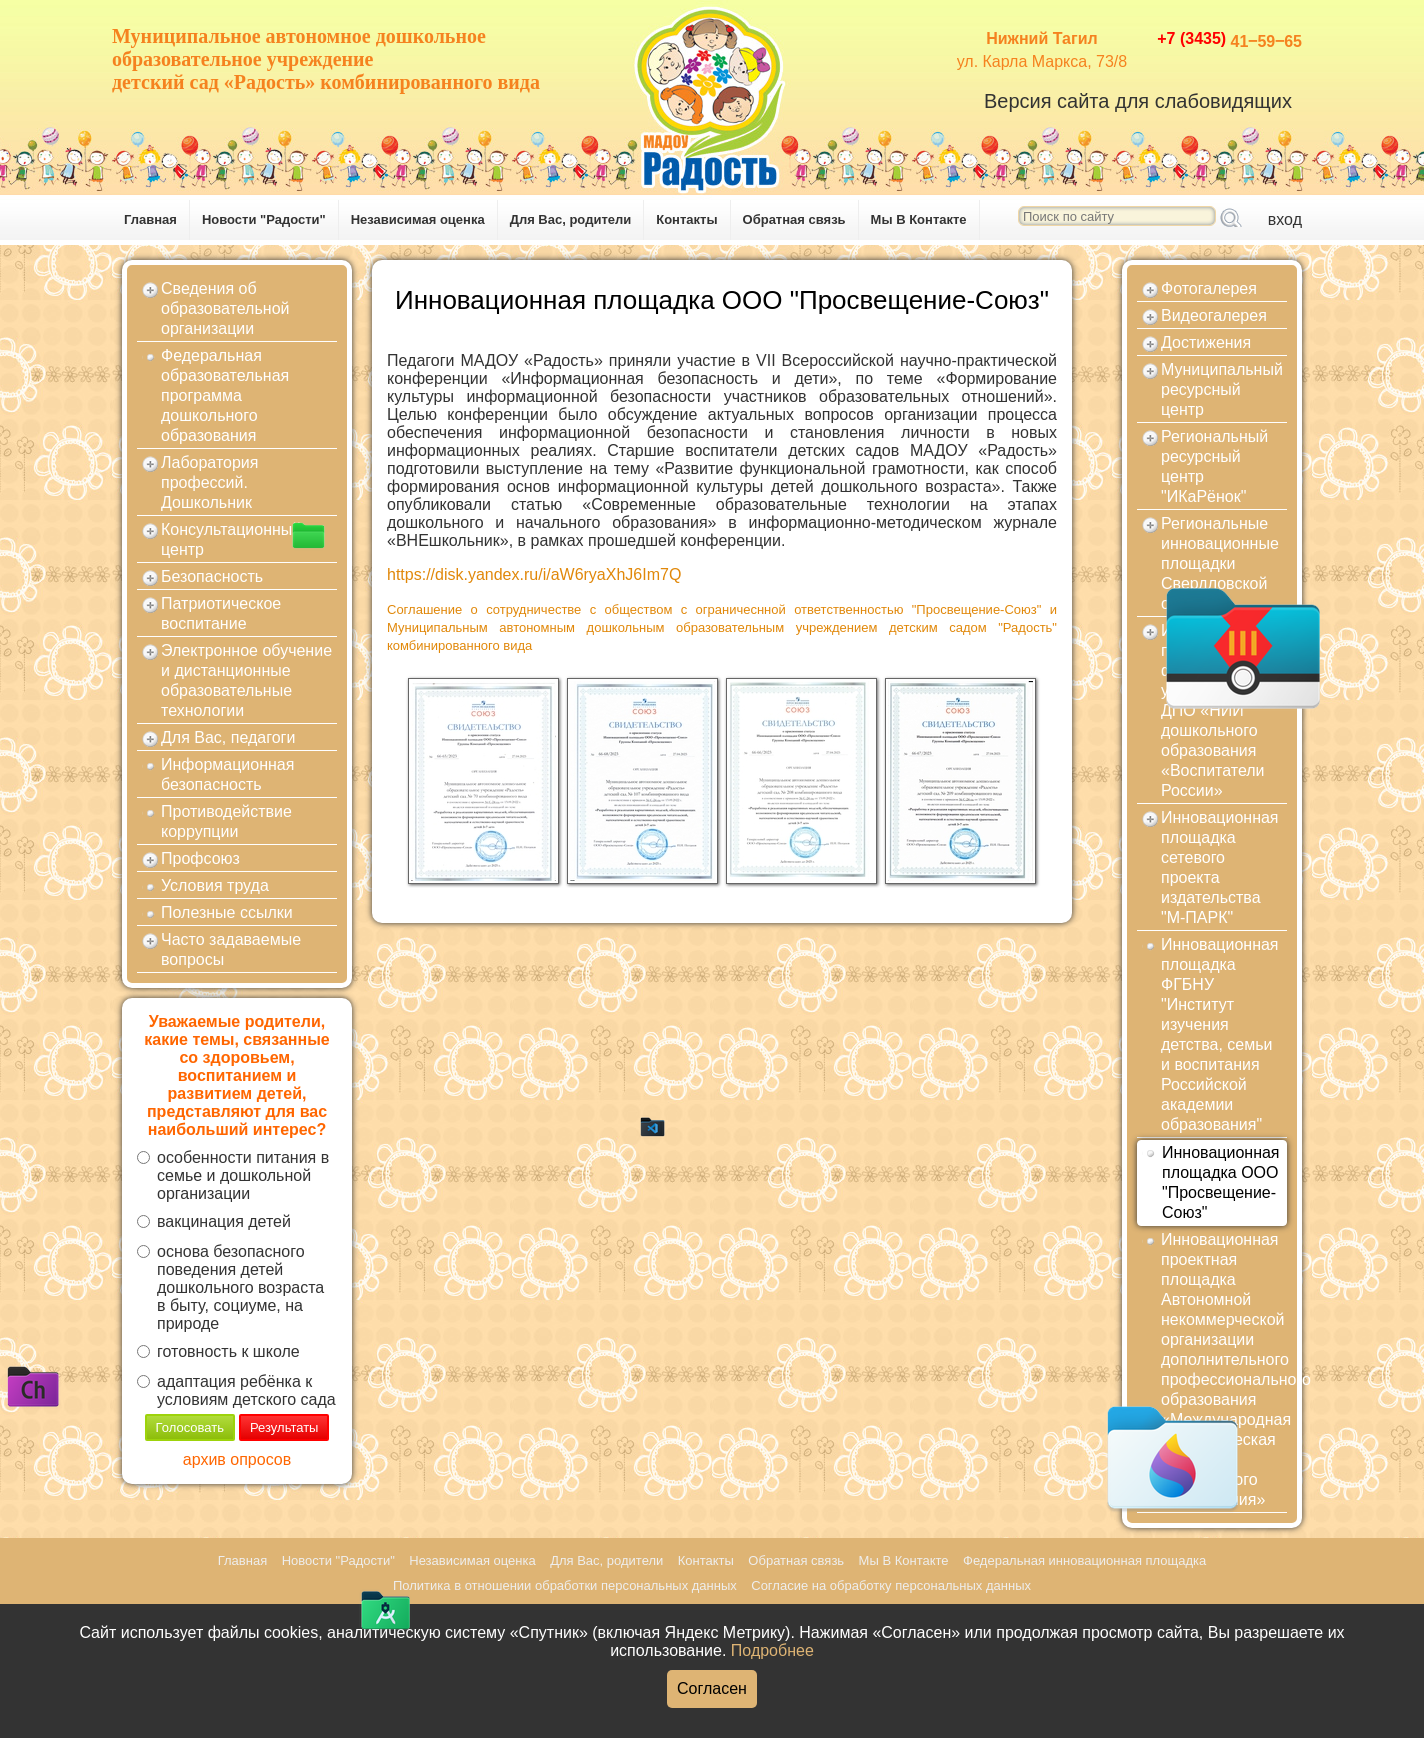 The height and width of the screenshot is (1738, 1424). I want to click on open folder containing visual studio code projects, so click(652, 1127).